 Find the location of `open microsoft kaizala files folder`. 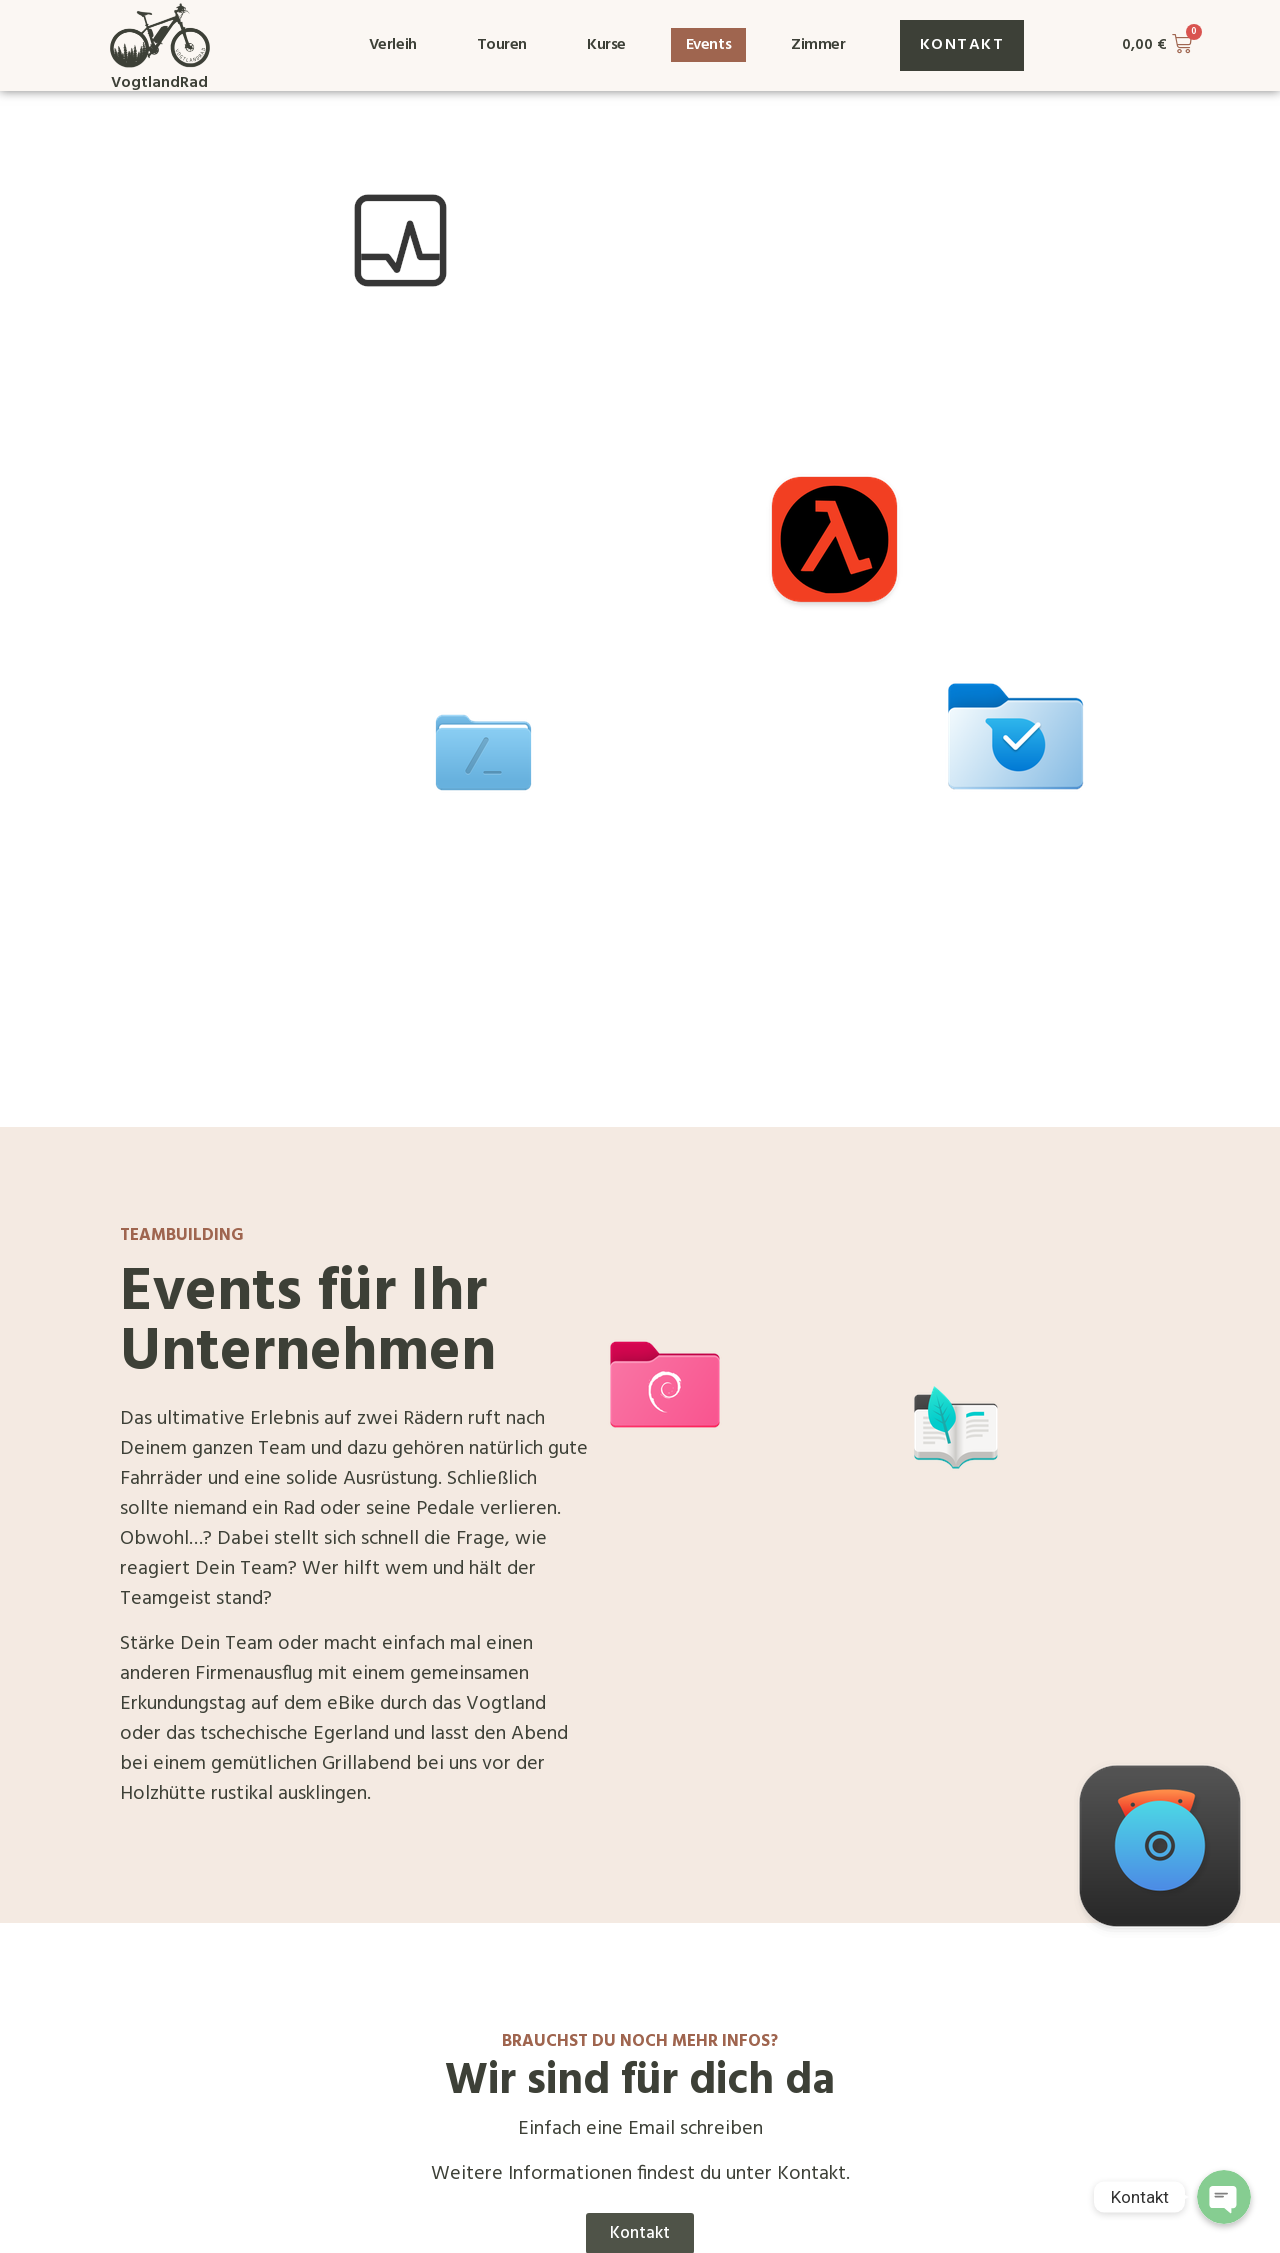

open microsoft kaizala files folder is located at coordinates (1015, 740).